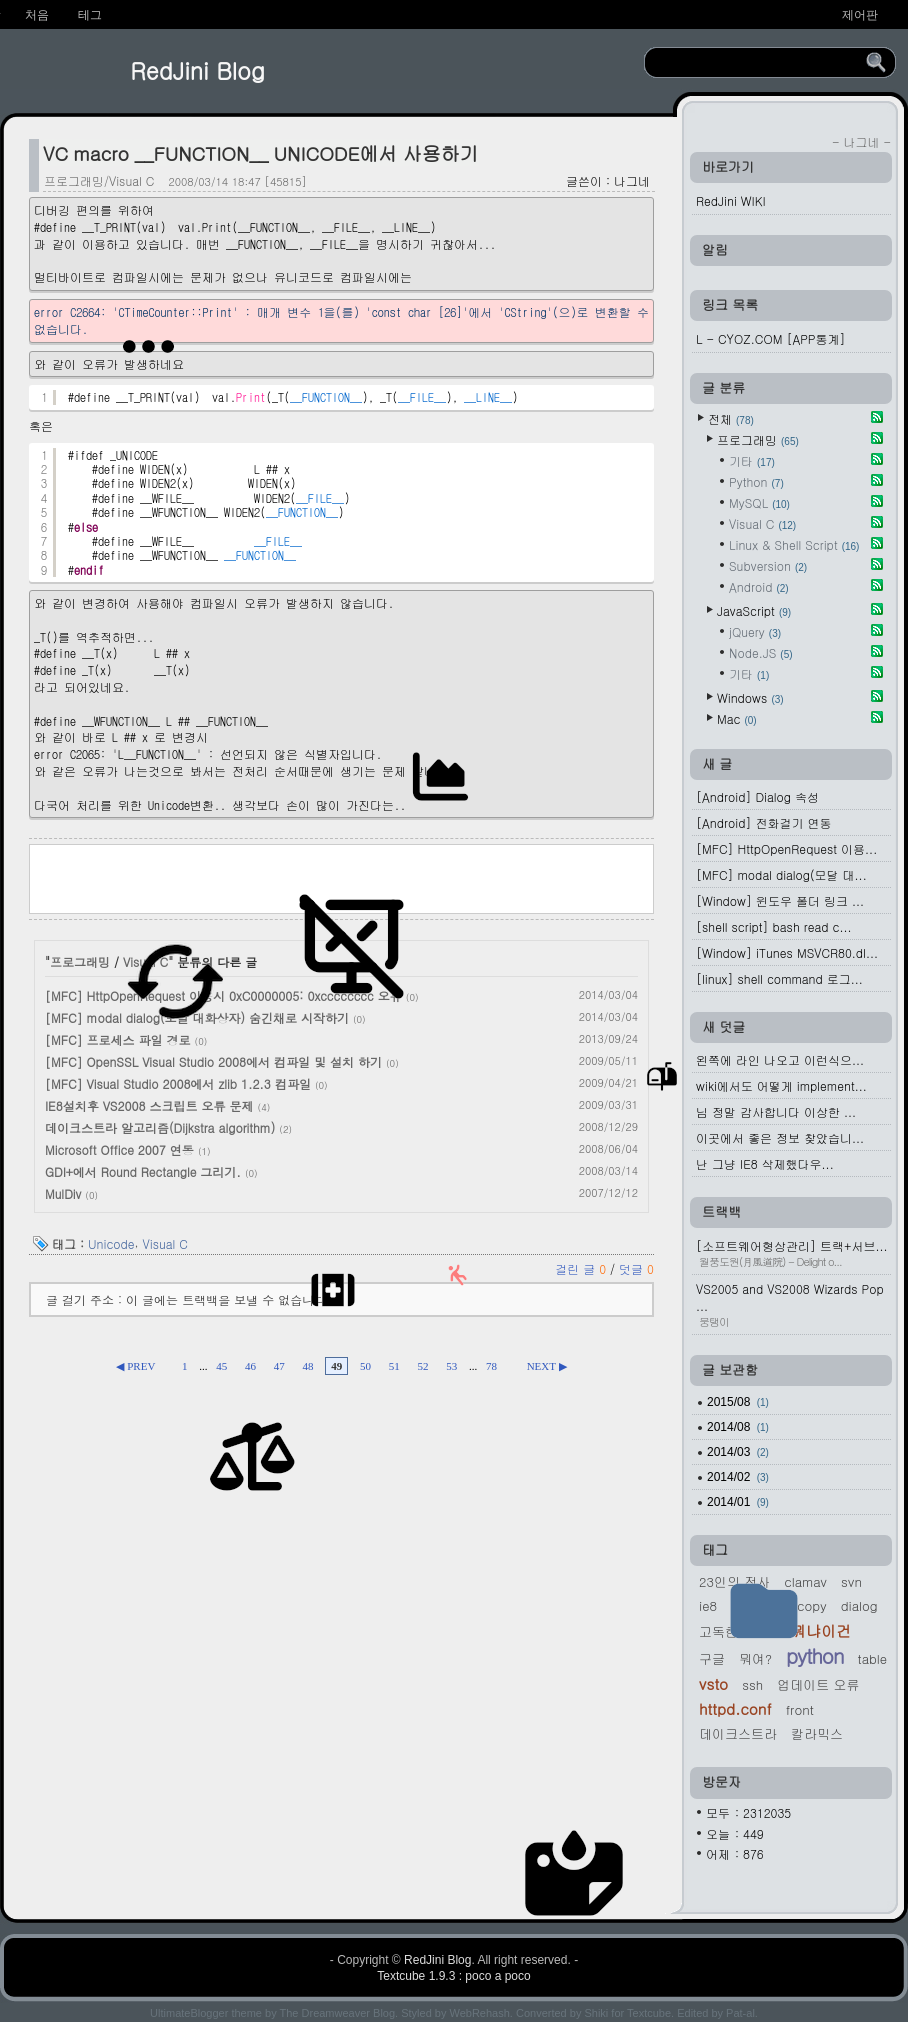  Describe the element at coordinates (148, 346) in the screenshot. I see `access more options or actions` at that location.